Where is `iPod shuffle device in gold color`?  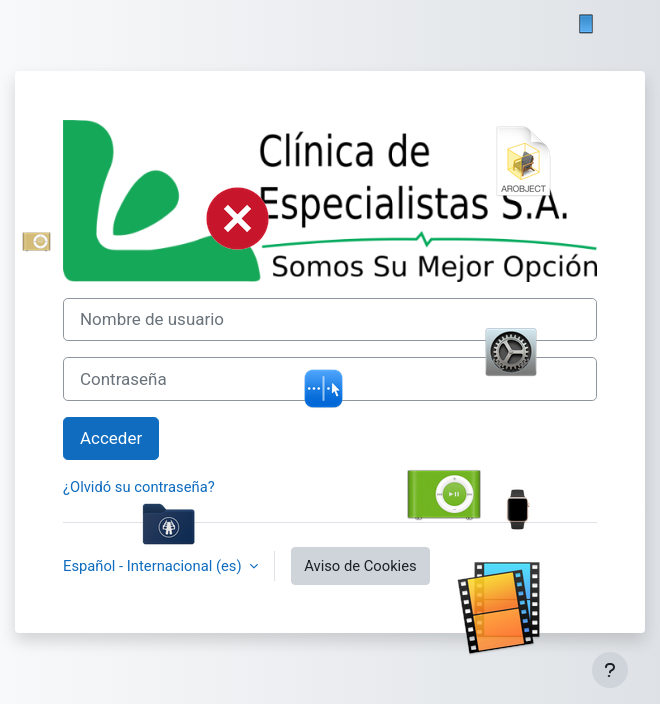 iPod shuffle device in gold color is located at coordinates (36, 236).